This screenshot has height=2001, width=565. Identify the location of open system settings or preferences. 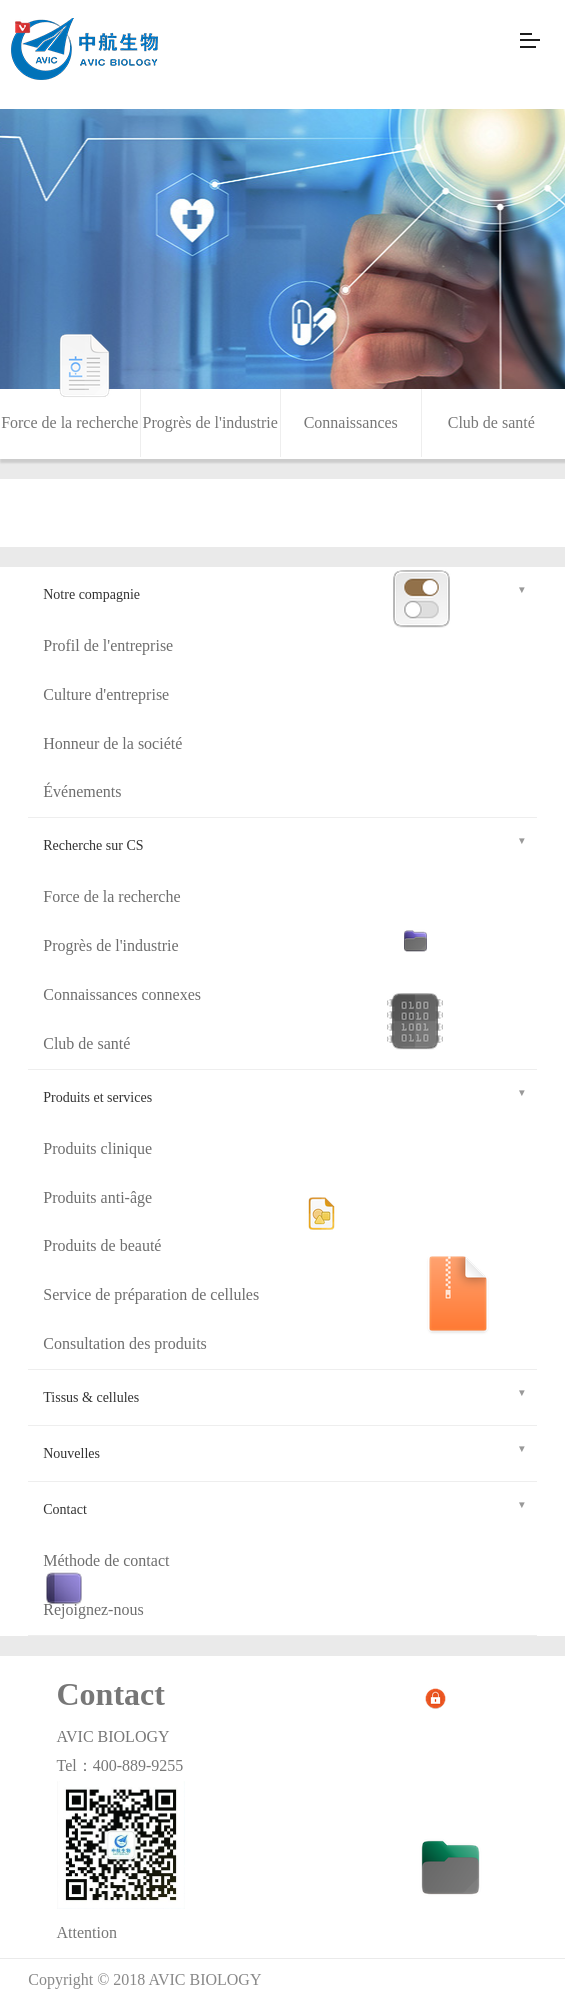
(421, 598).